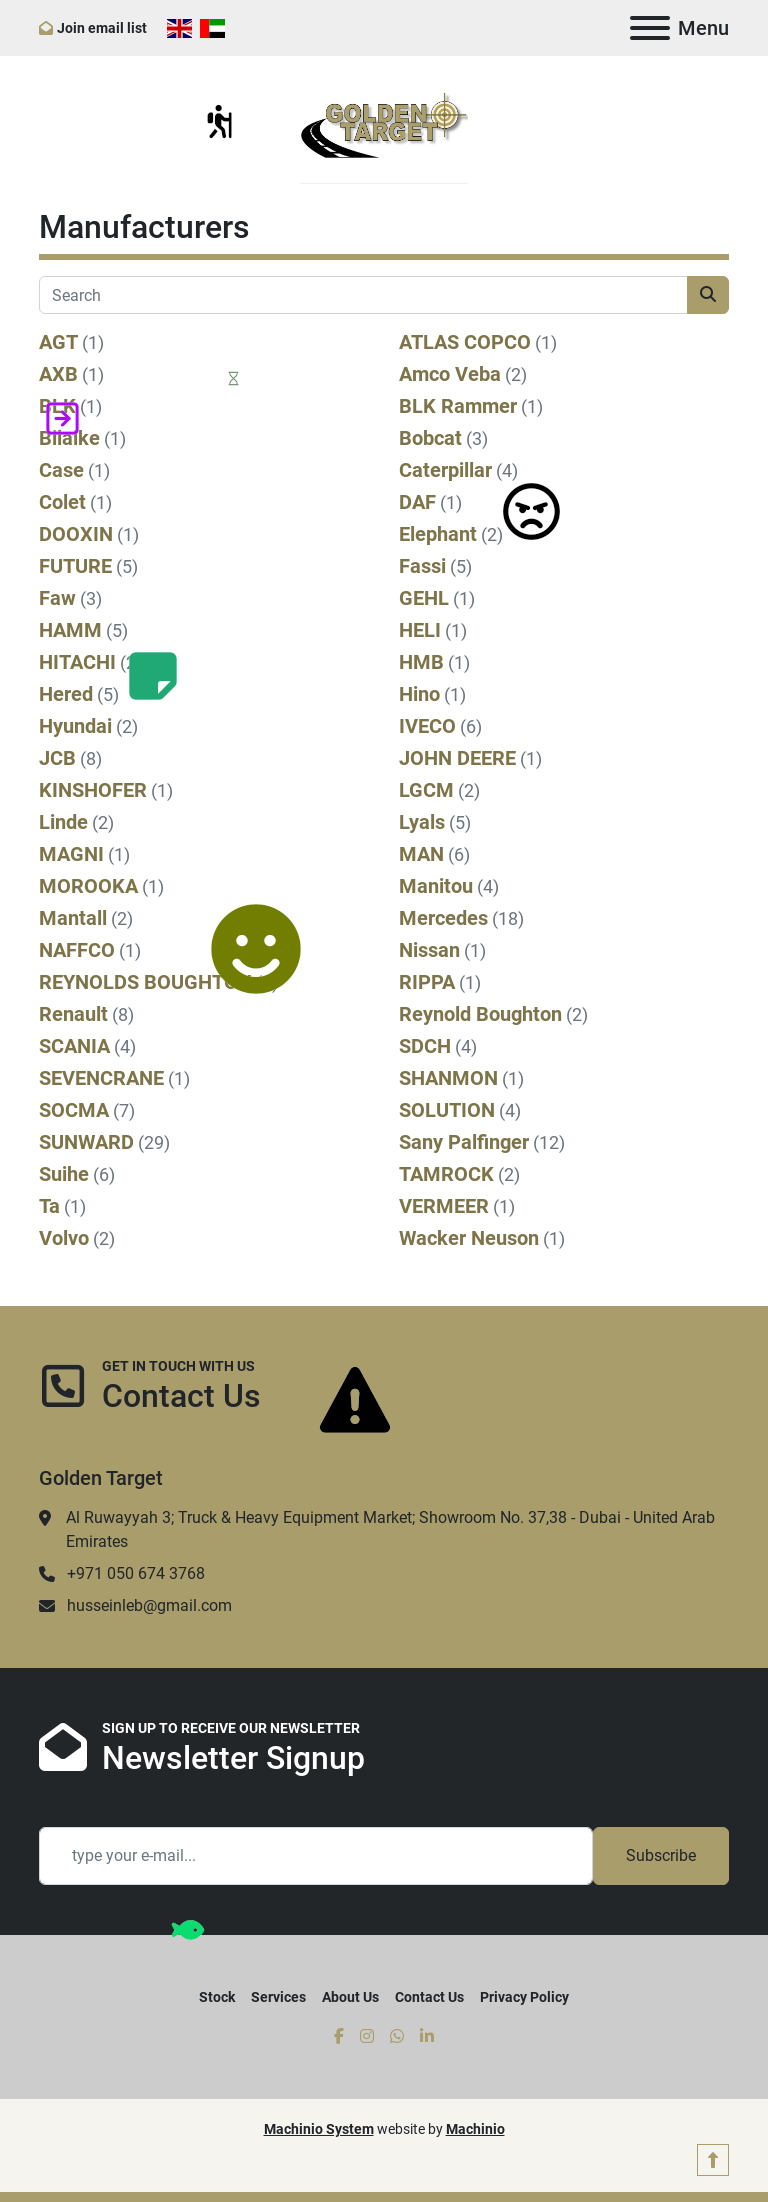 This screenshot has width=768, height=2202. I want to click on explore hiking trails nearby, so click(220, 121).